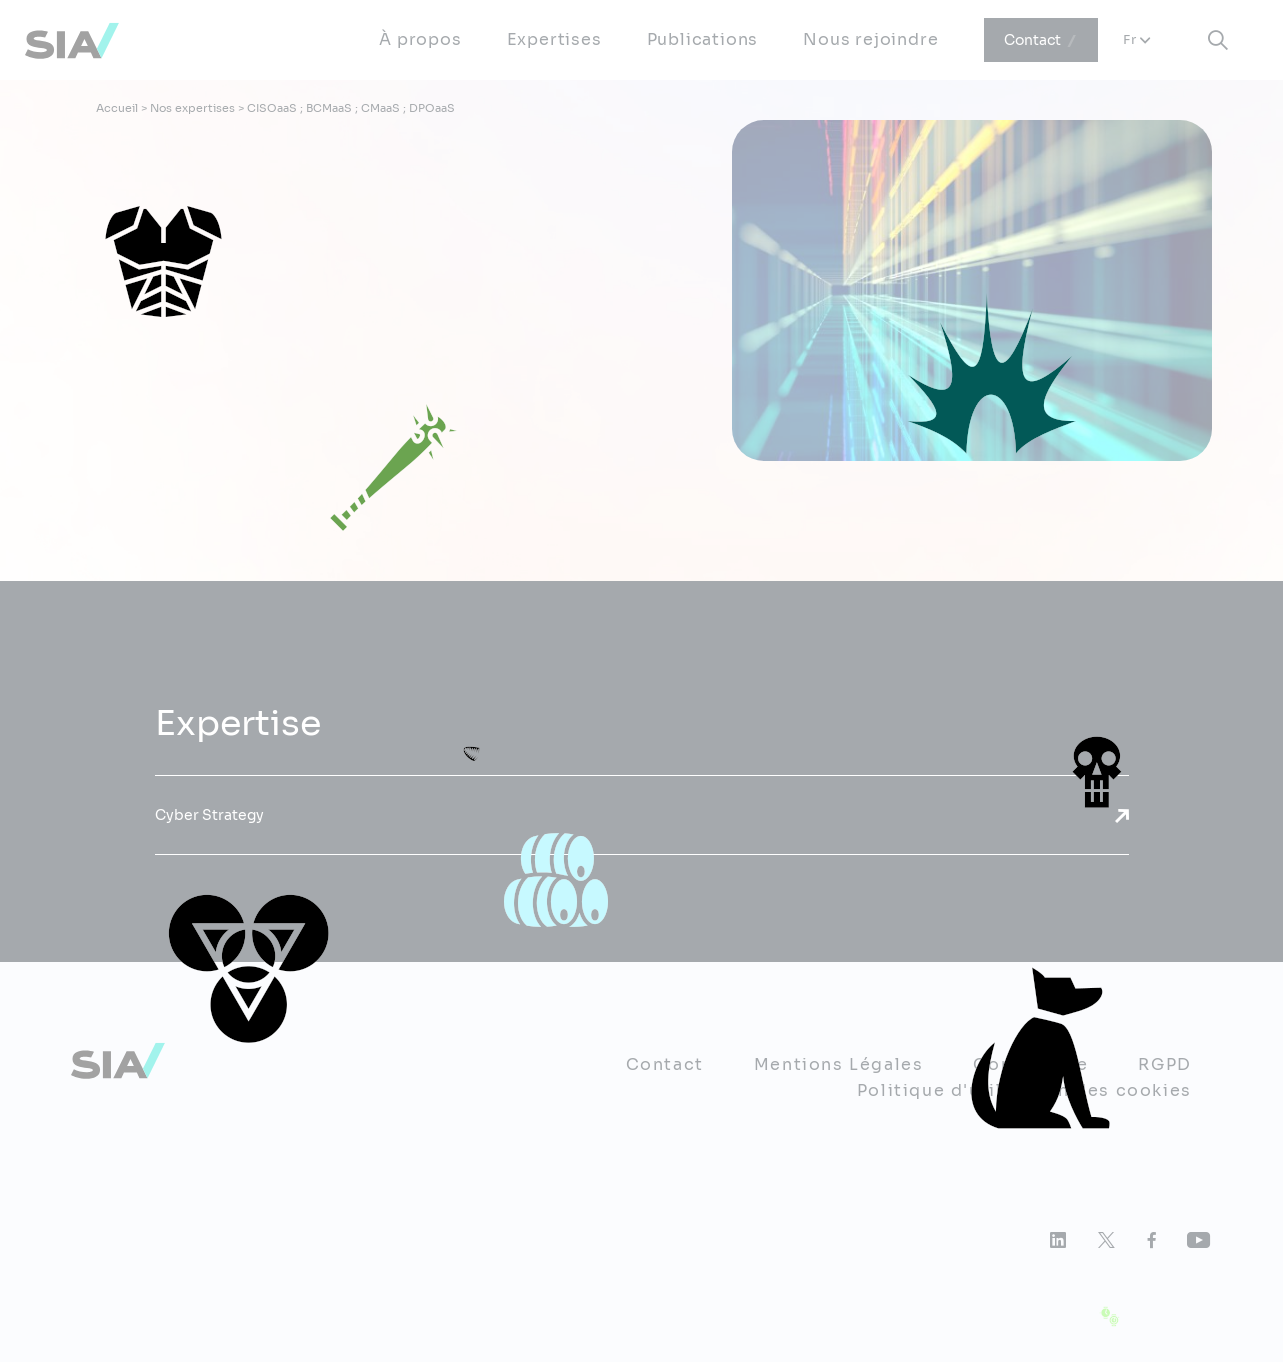 The height and width of the screenshot is (1362, 1283). I want to click on enter a new area or portal in a game, so click(991, 375).